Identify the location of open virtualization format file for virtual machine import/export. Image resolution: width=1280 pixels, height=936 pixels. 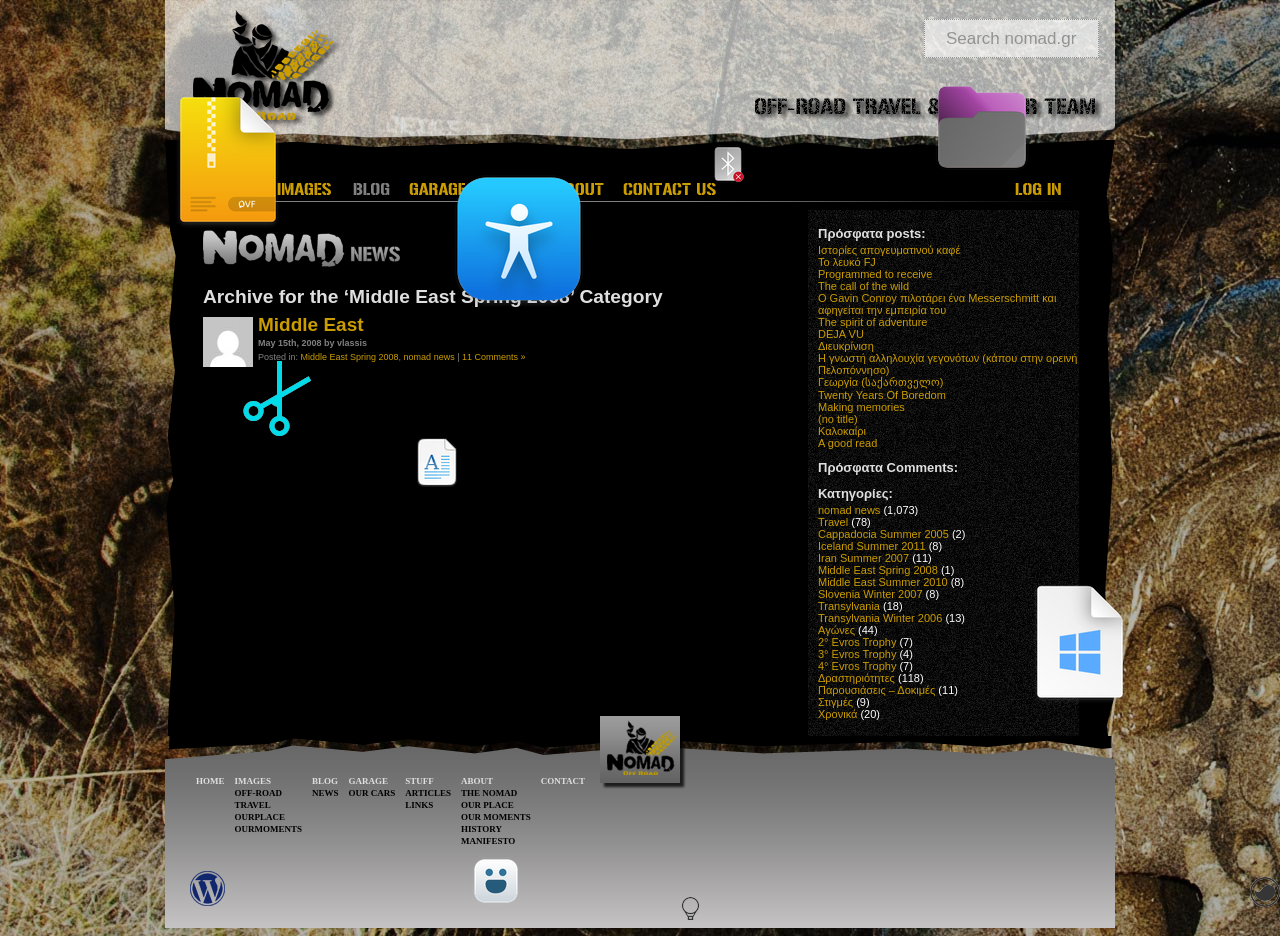
(228, 162).